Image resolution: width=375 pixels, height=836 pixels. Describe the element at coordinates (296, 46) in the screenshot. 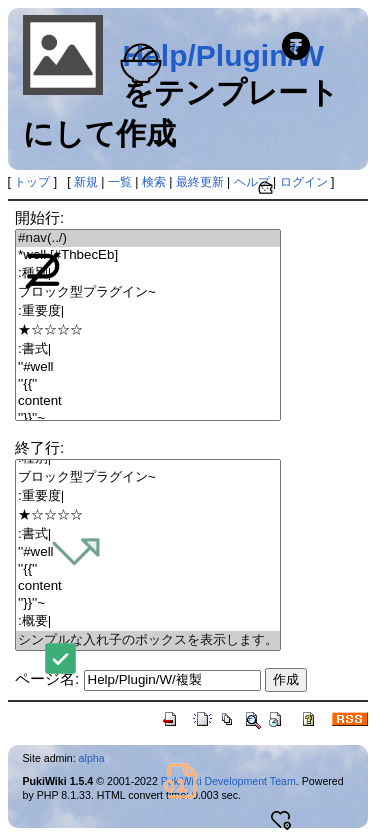

I see `indicates Indian rupee currency or payment` at that location.